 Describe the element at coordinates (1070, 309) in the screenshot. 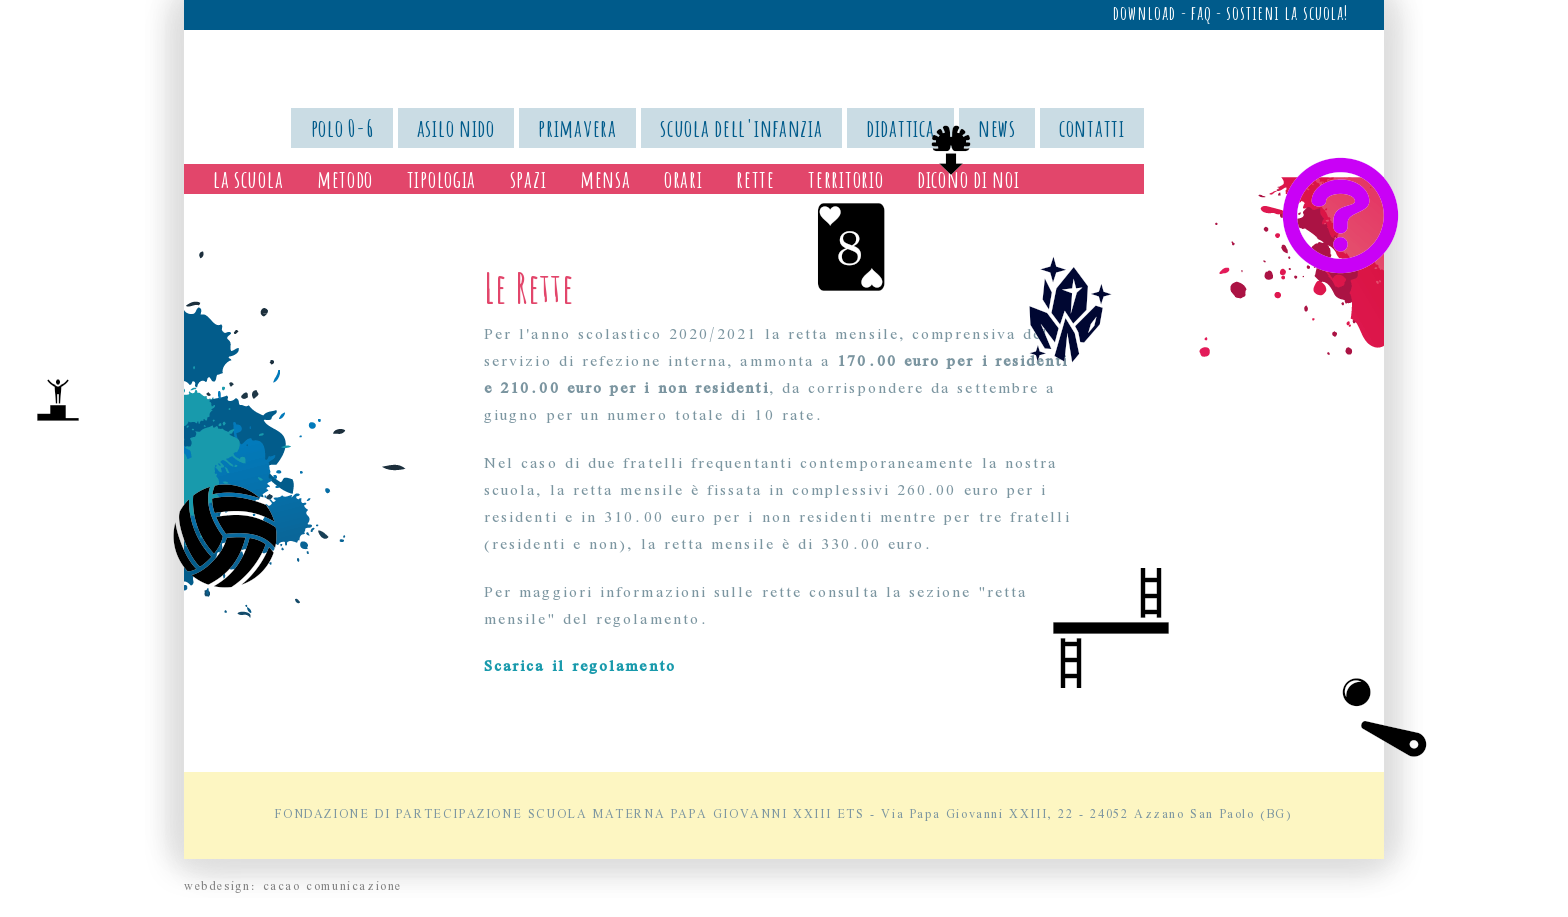

I see `view collected minerals or crystals` at that location.